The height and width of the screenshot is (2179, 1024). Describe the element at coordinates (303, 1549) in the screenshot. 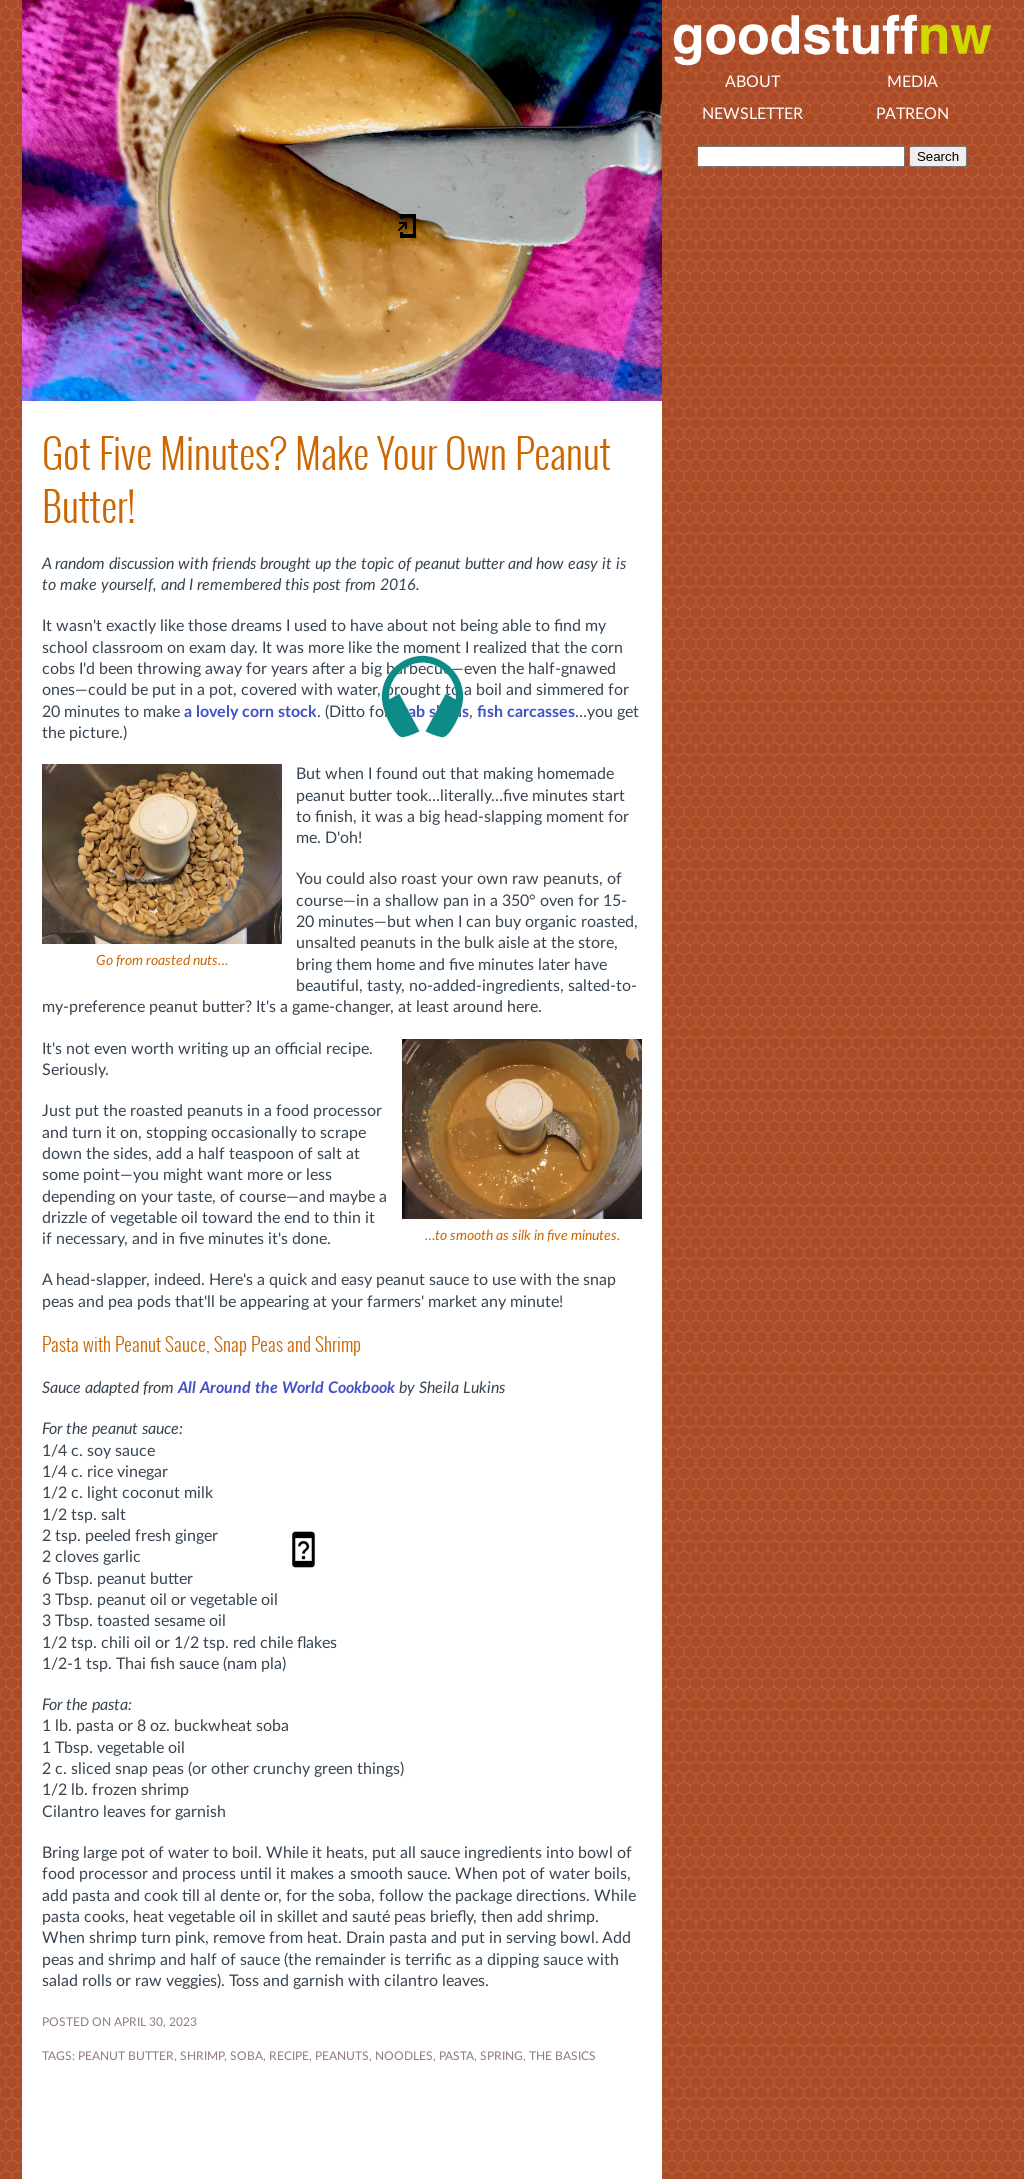

I see `unknown or unrecognized device connected` at that location.